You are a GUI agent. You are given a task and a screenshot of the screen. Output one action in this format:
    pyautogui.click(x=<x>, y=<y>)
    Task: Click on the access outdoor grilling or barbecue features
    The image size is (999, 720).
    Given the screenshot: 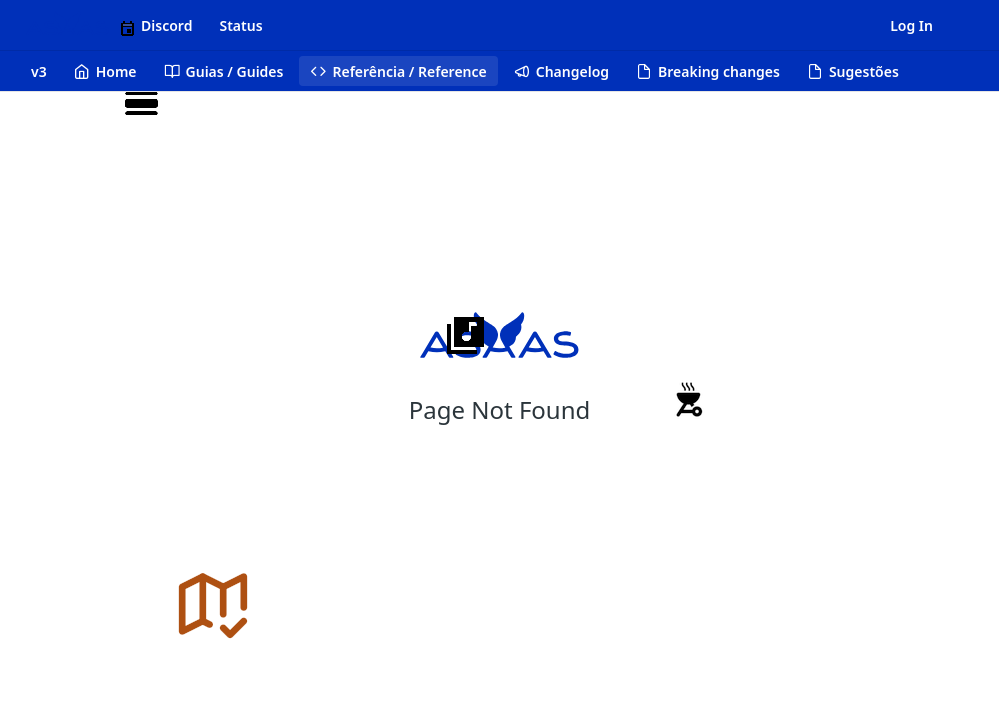 What is the action you would take?
    pyautogui.click(x=688, y=399)
    